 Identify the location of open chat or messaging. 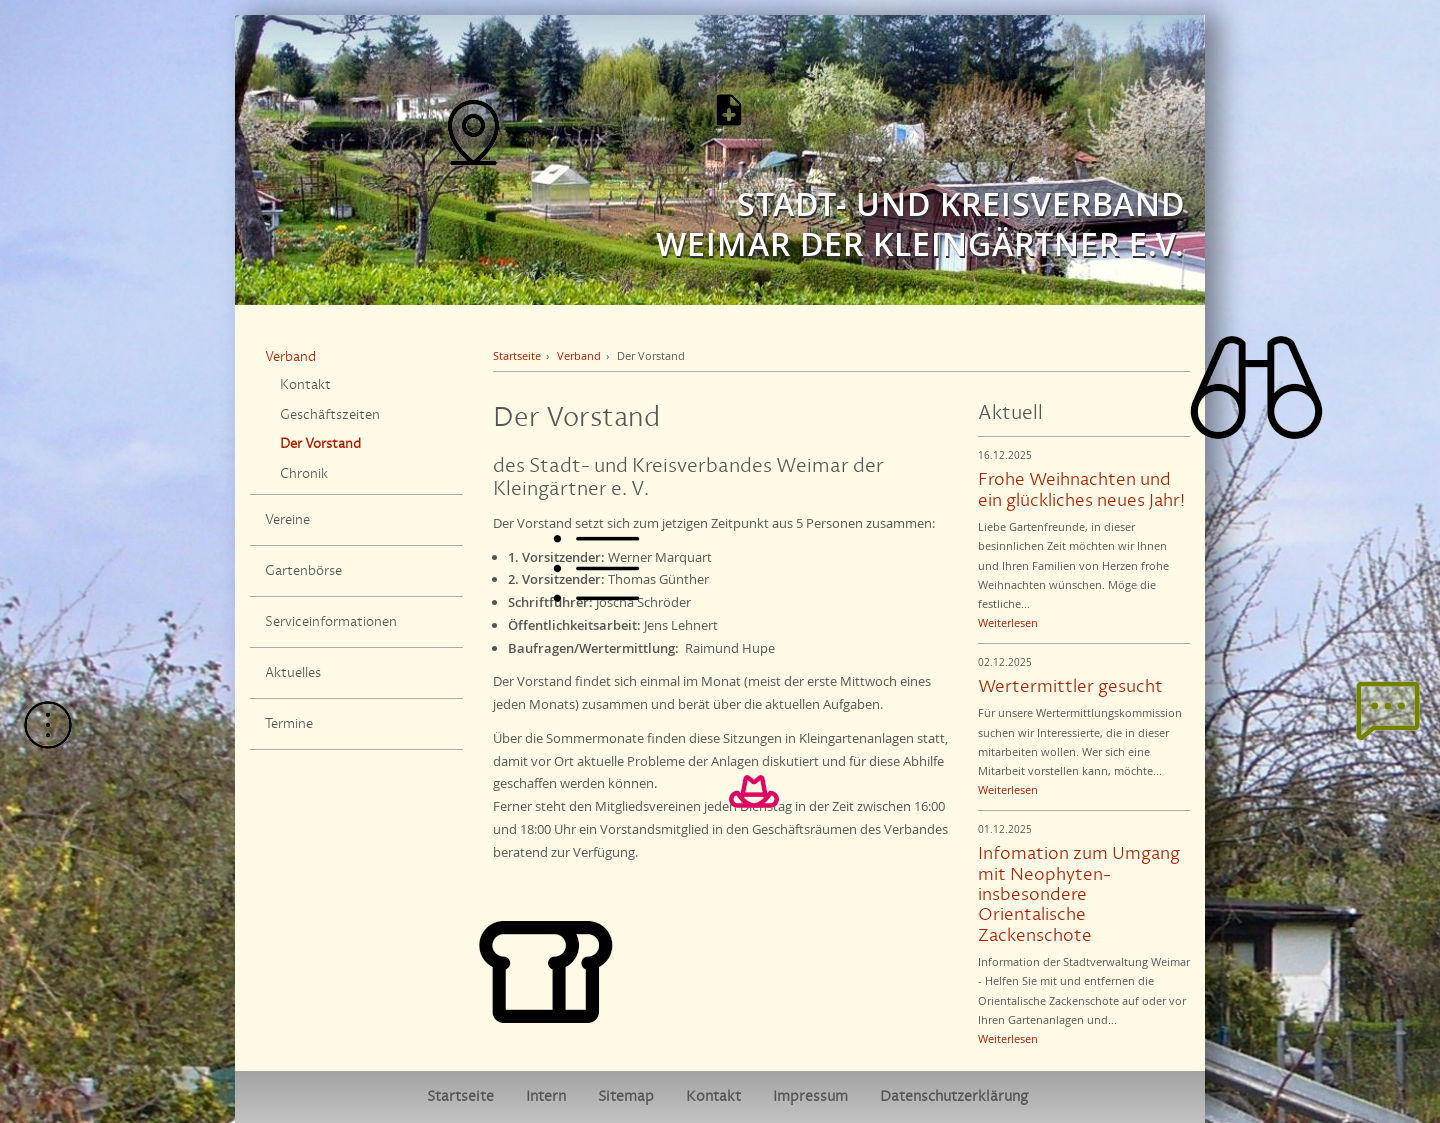
(1388, 706).